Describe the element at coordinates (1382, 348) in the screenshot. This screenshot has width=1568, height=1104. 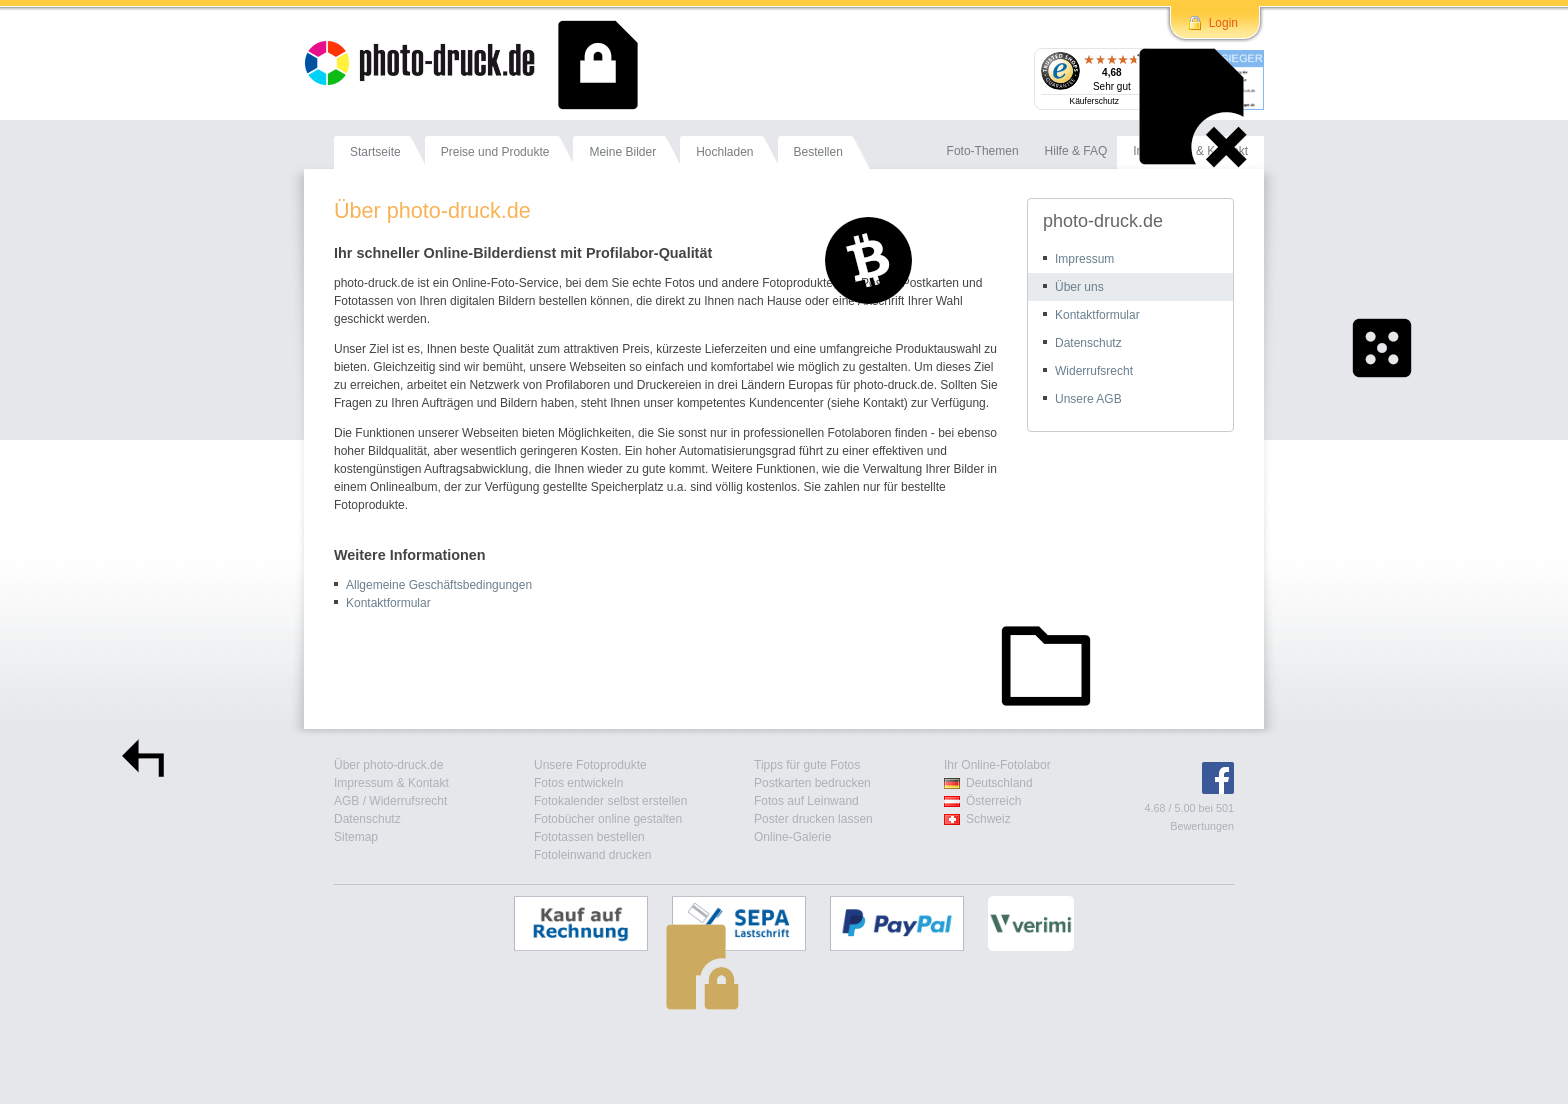
I see `randomize or shuffle content` at that location.